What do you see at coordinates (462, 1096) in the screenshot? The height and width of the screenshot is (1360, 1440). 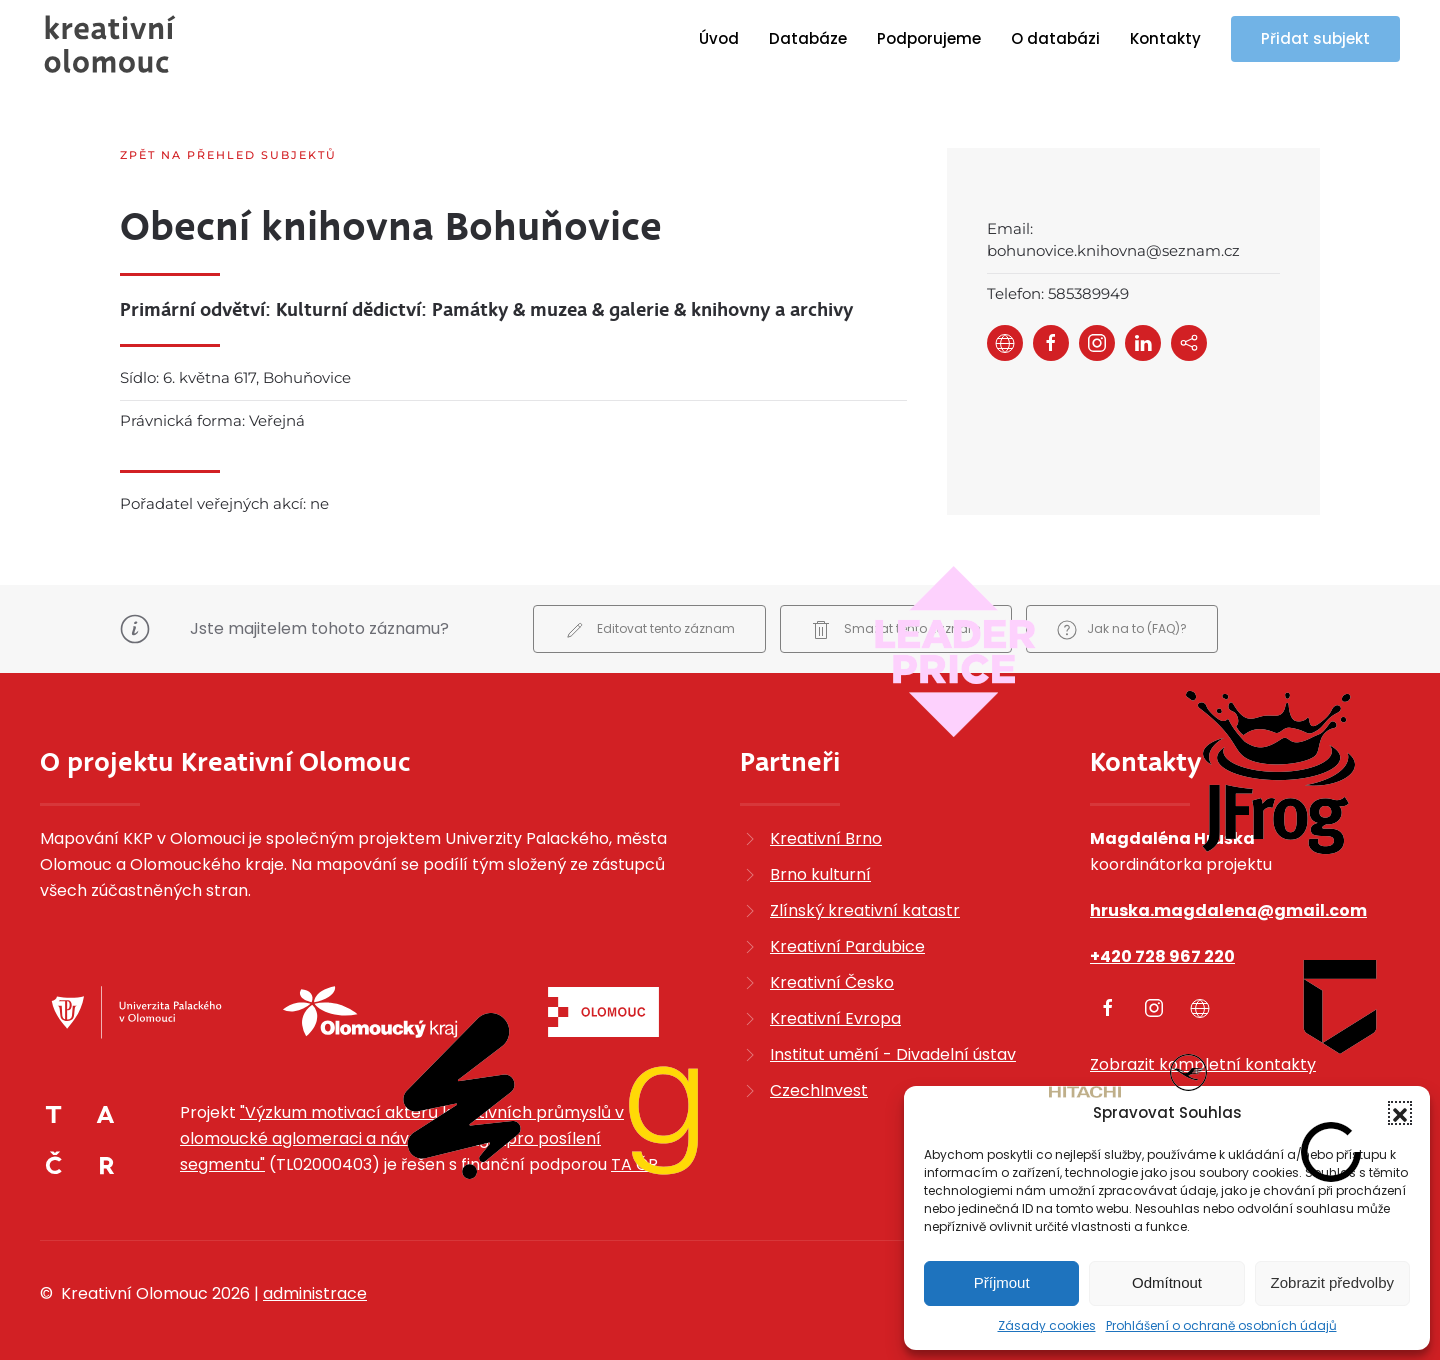 I see `visit envato marketplace` at bounding box center [462, 1096].